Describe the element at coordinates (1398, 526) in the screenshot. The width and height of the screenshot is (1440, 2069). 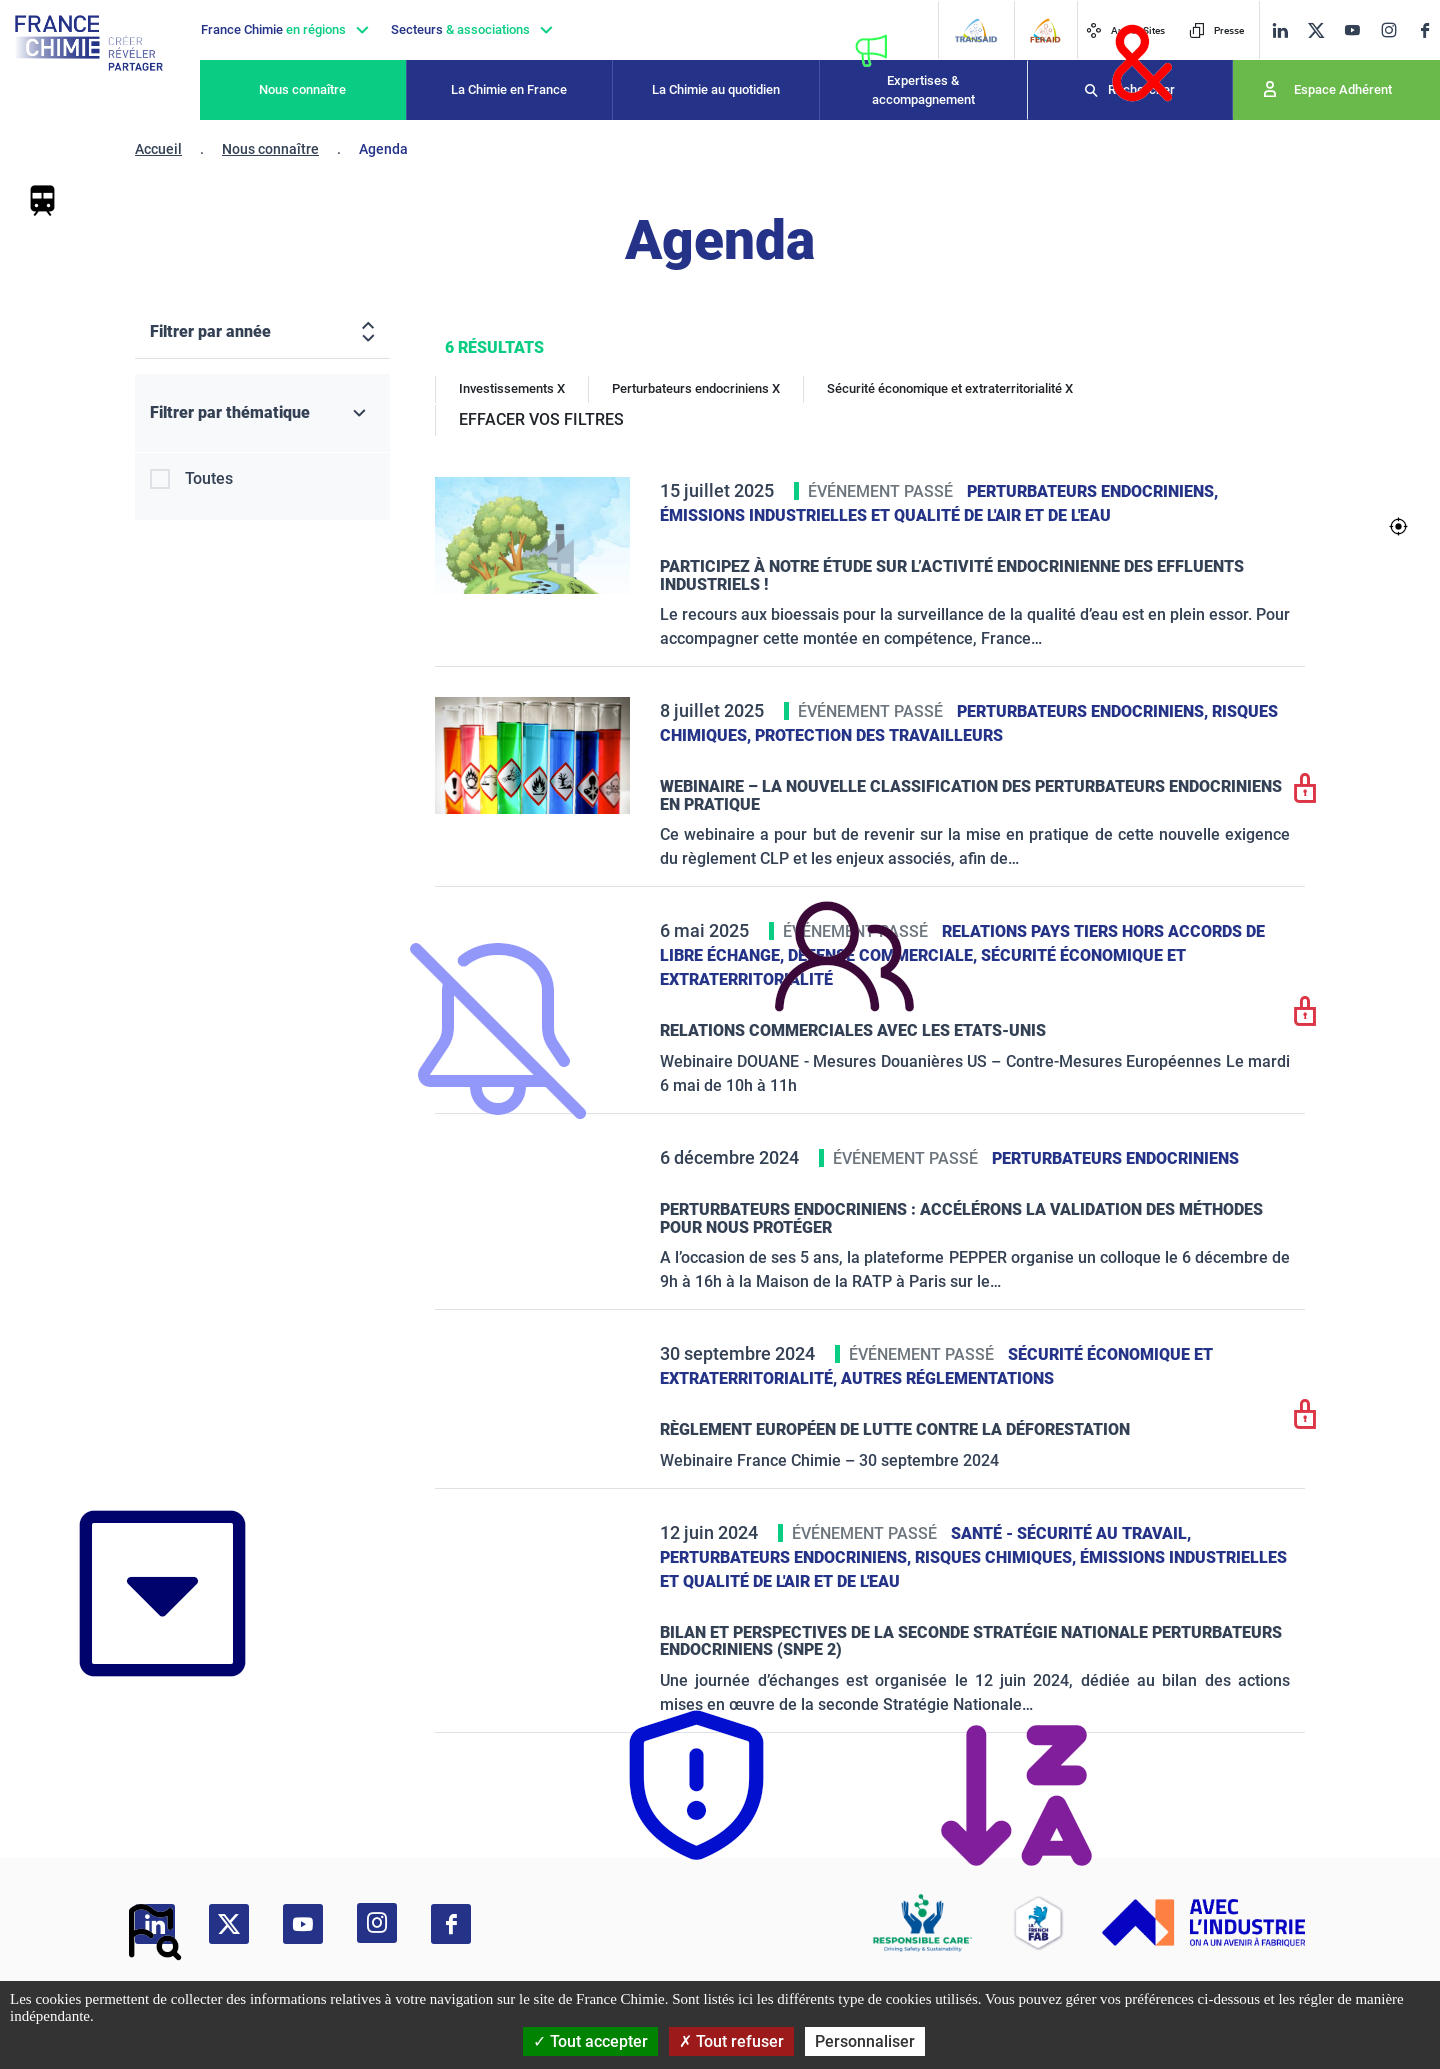
I see `center map on current location` at that location.